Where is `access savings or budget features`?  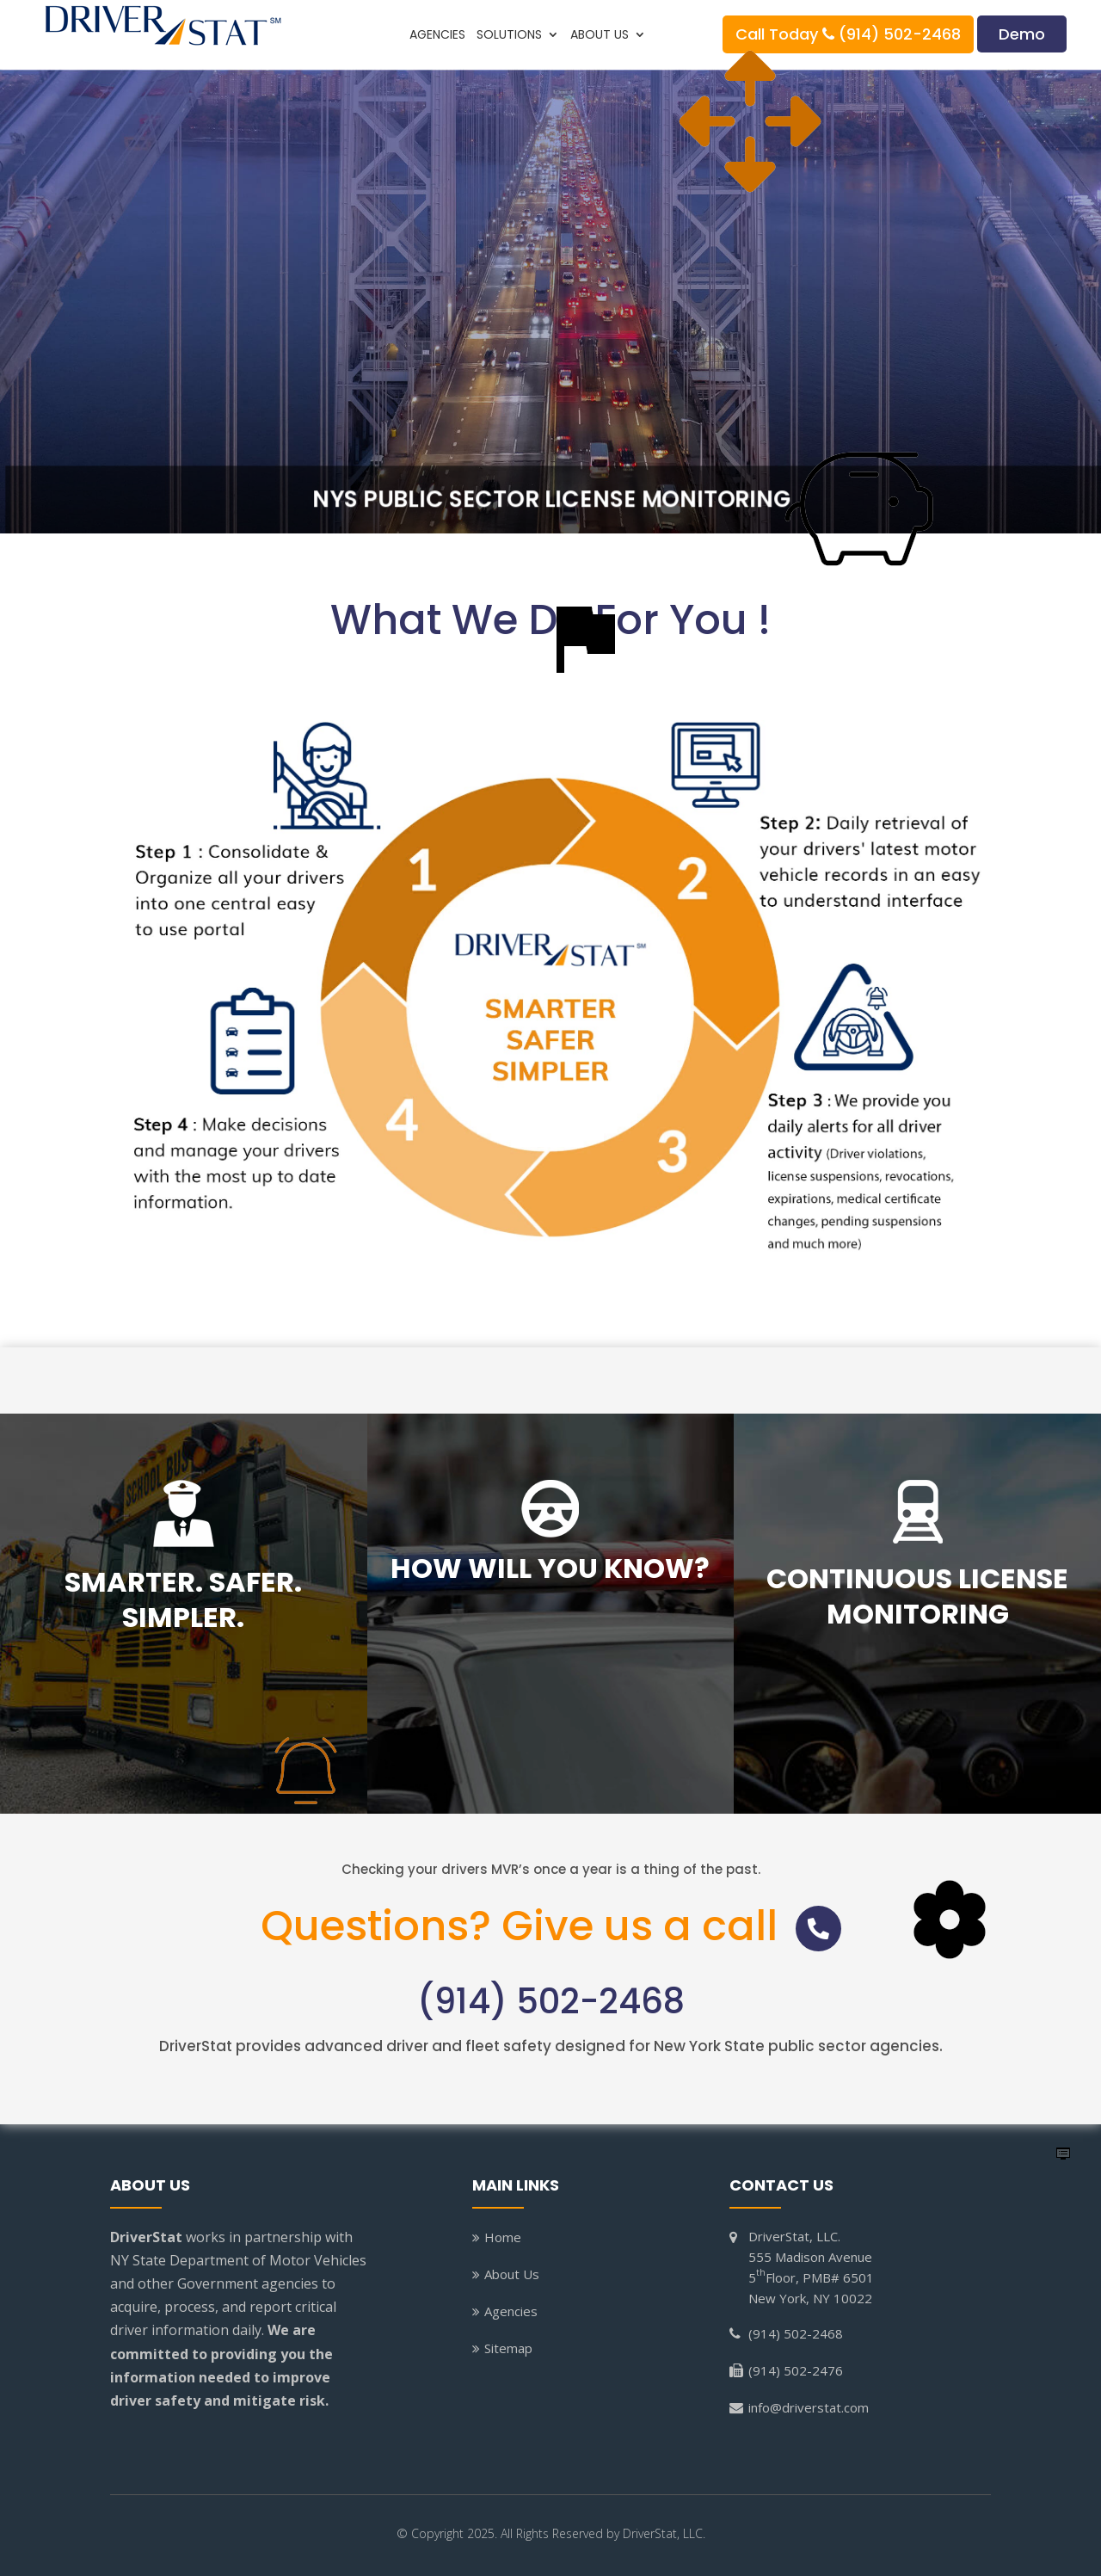 access savings or budget features is located at coordinates (861, 508).